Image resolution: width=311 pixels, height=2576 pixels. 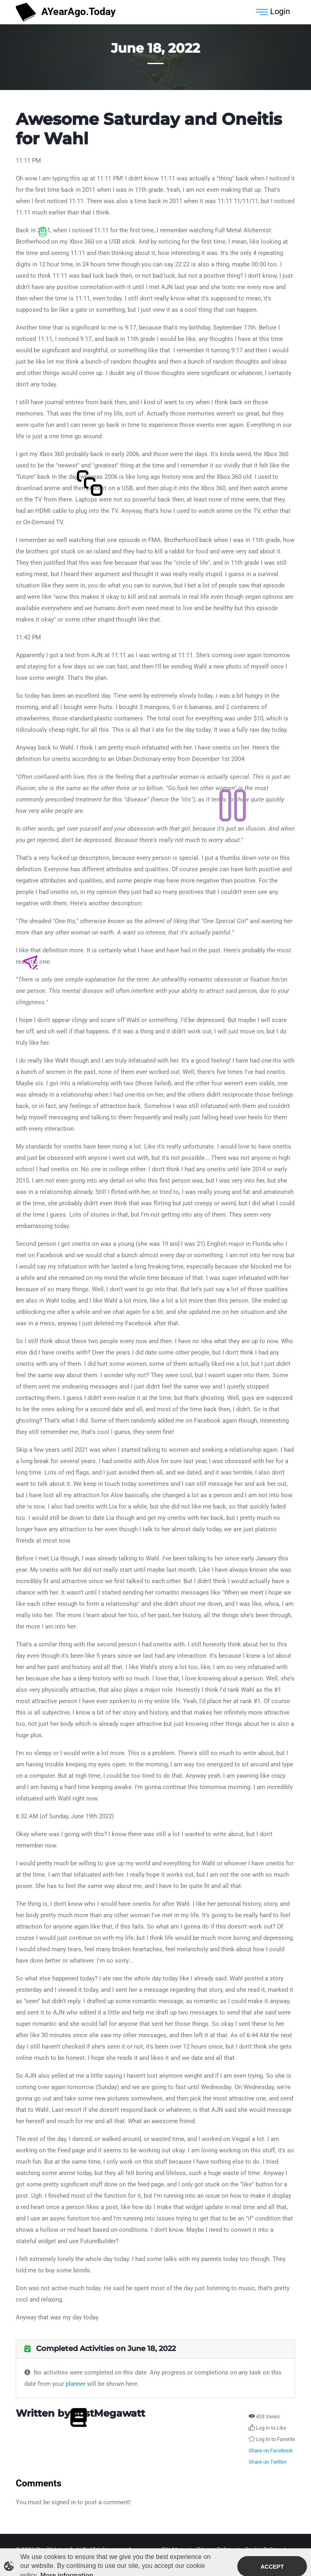 What do you see at coordinates (89, 483) in the screenshot?
I see `view stacked layers or cards` at bounding box center [89, 483].